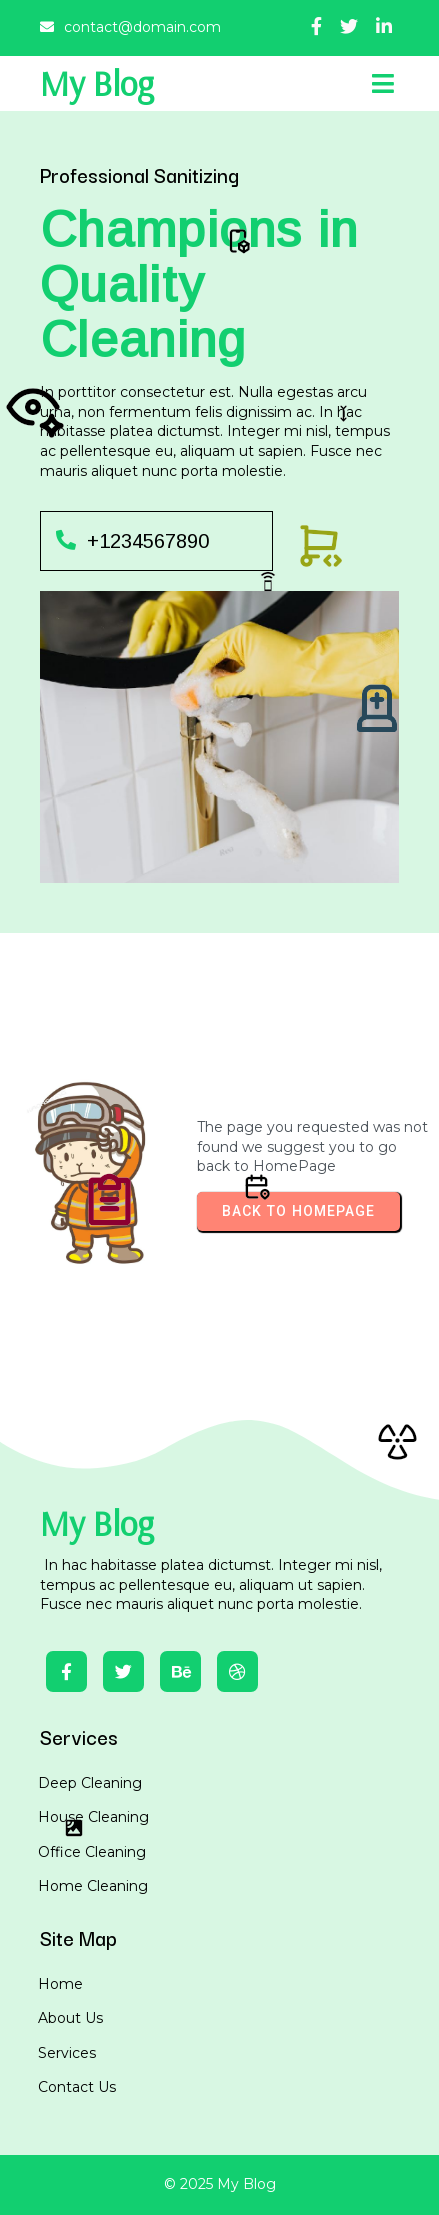  Describe the element at coordinates (238, 241) in the screenshot. I see `open augmented reality mode` at that location.